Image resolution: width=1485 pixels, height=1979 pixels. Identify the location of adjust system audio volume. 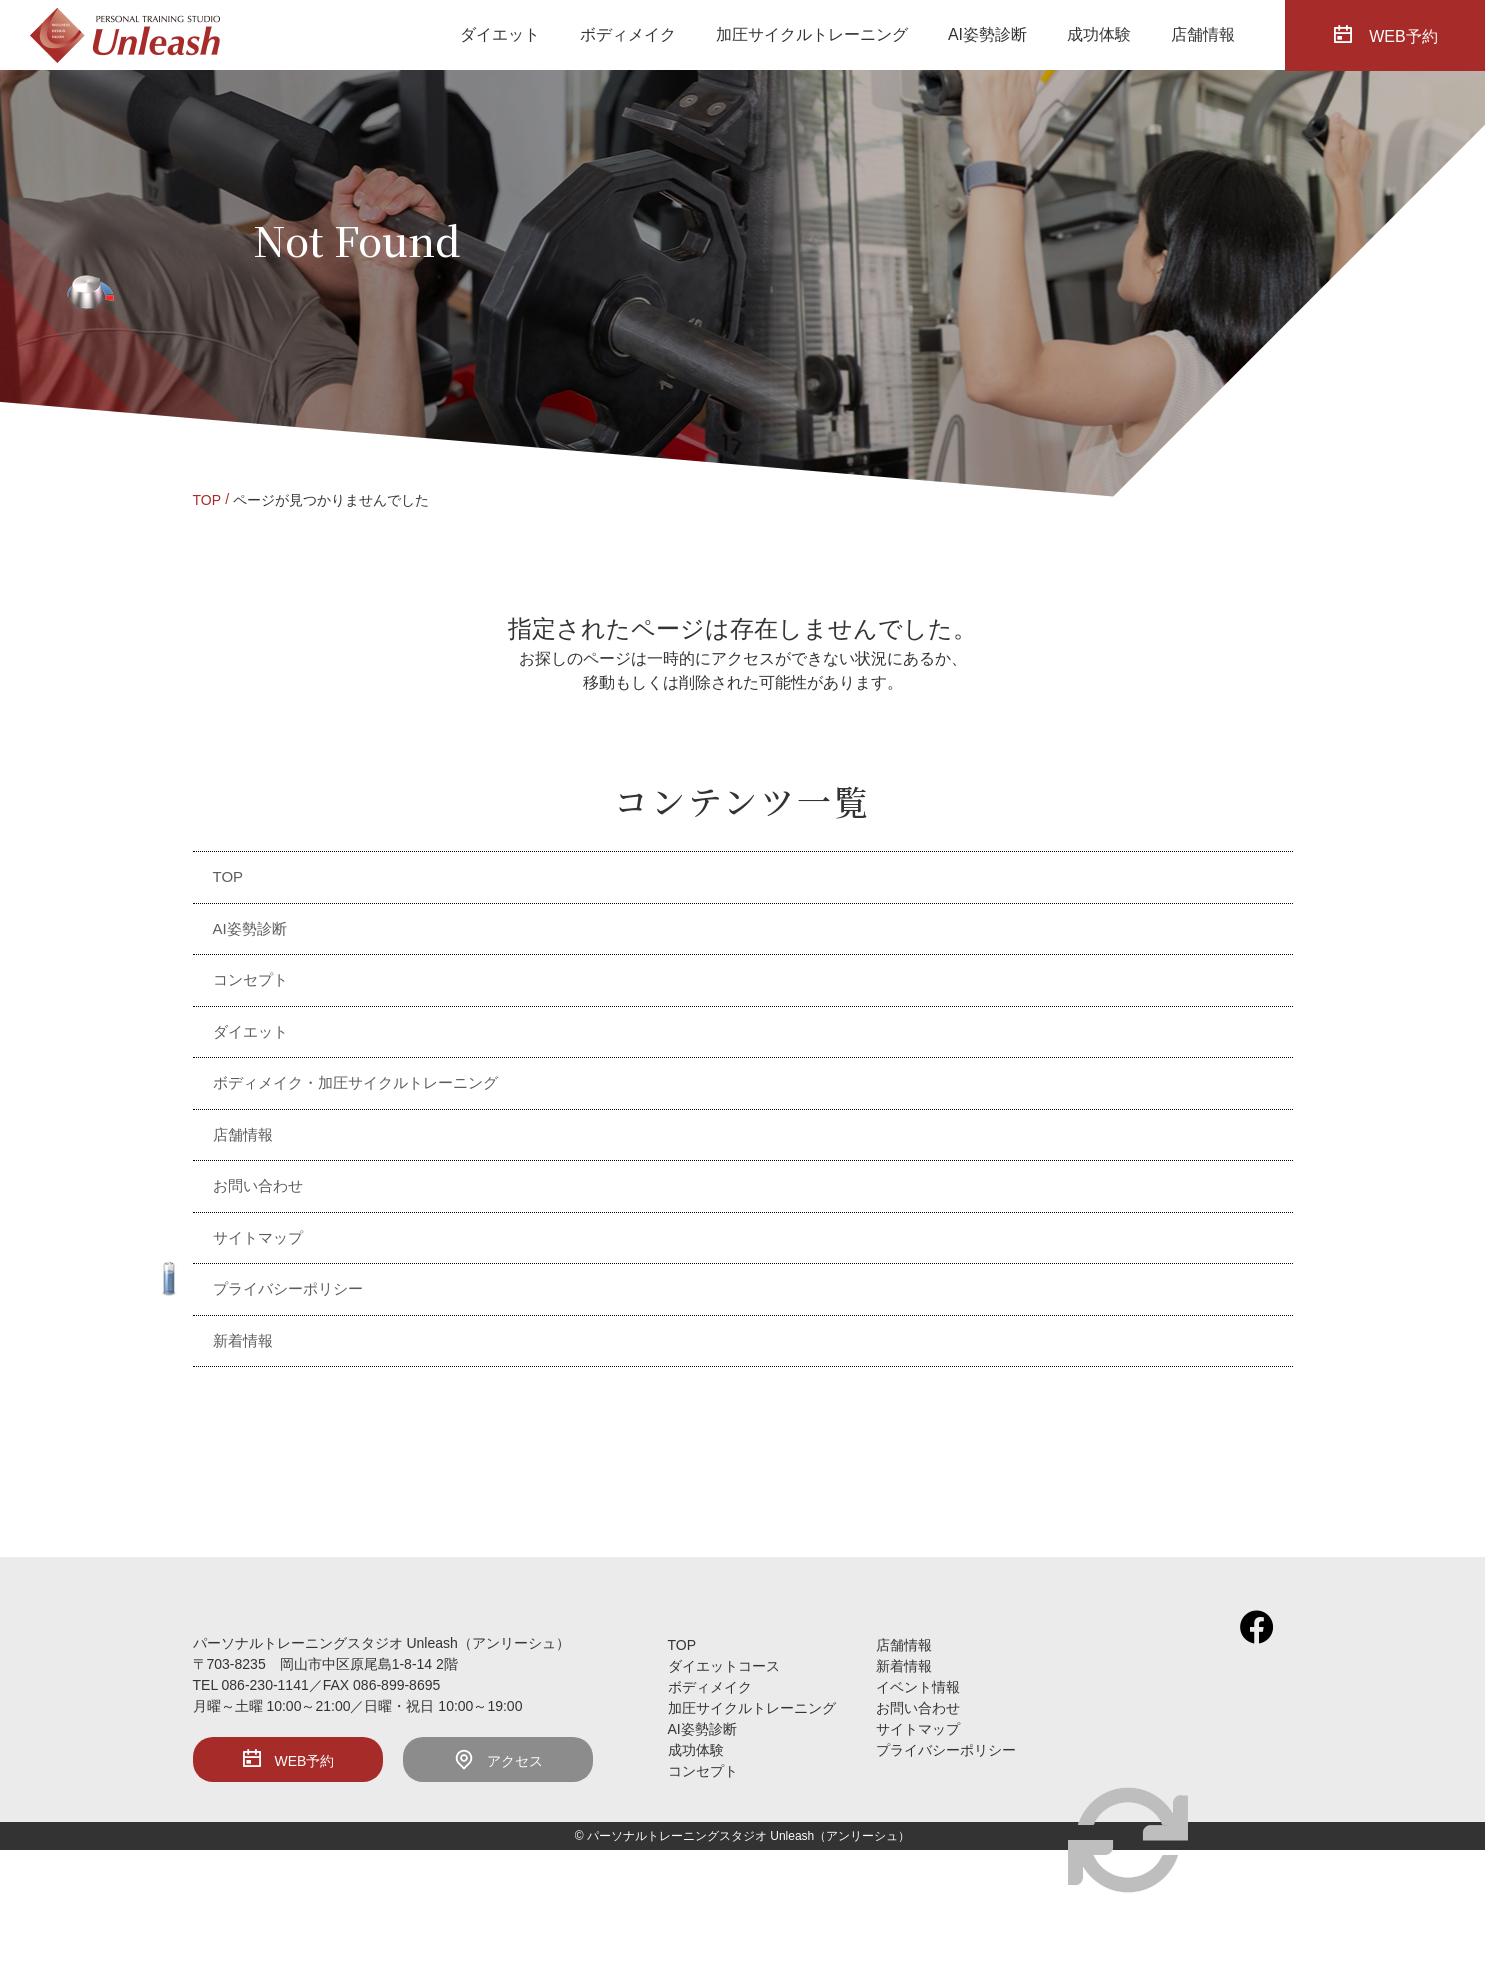
(90, 293).